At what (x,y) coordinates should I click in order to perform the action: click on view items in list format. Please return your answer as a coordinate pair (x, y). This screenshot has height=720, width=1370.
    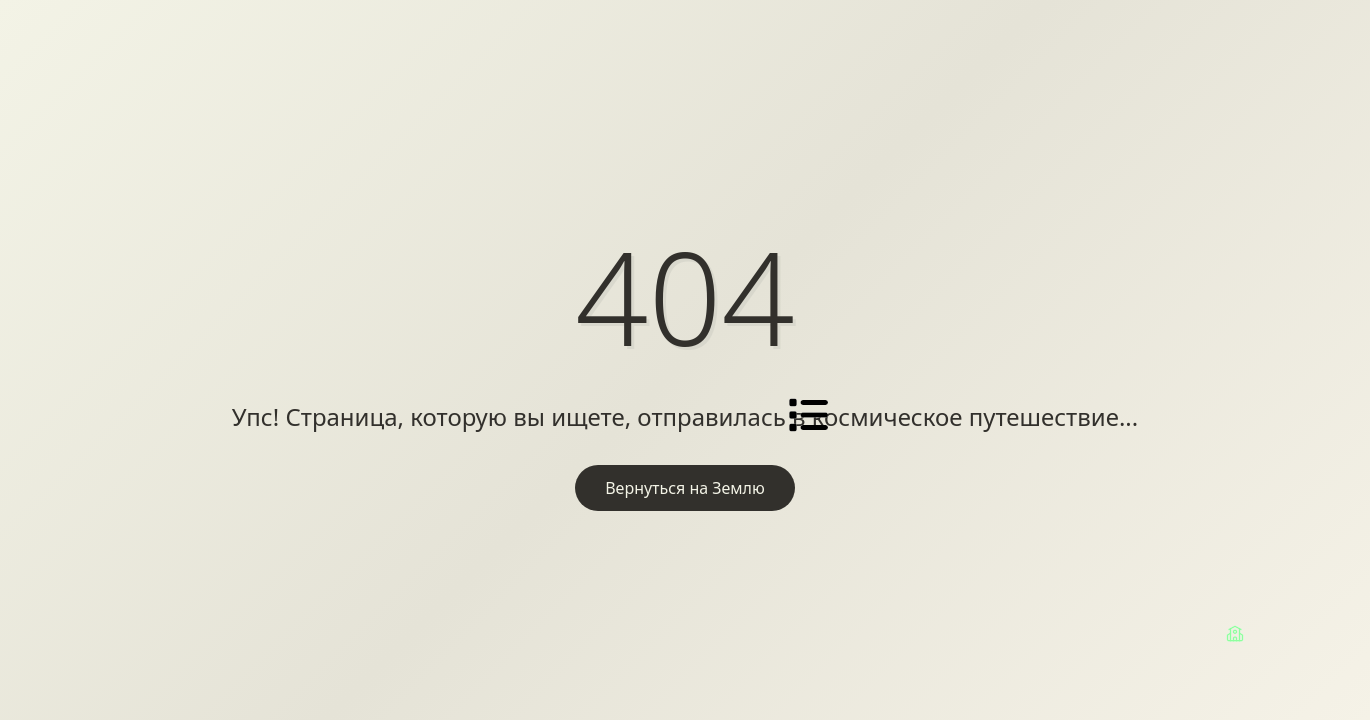
    Looking at the image, I should click on (808, 415).